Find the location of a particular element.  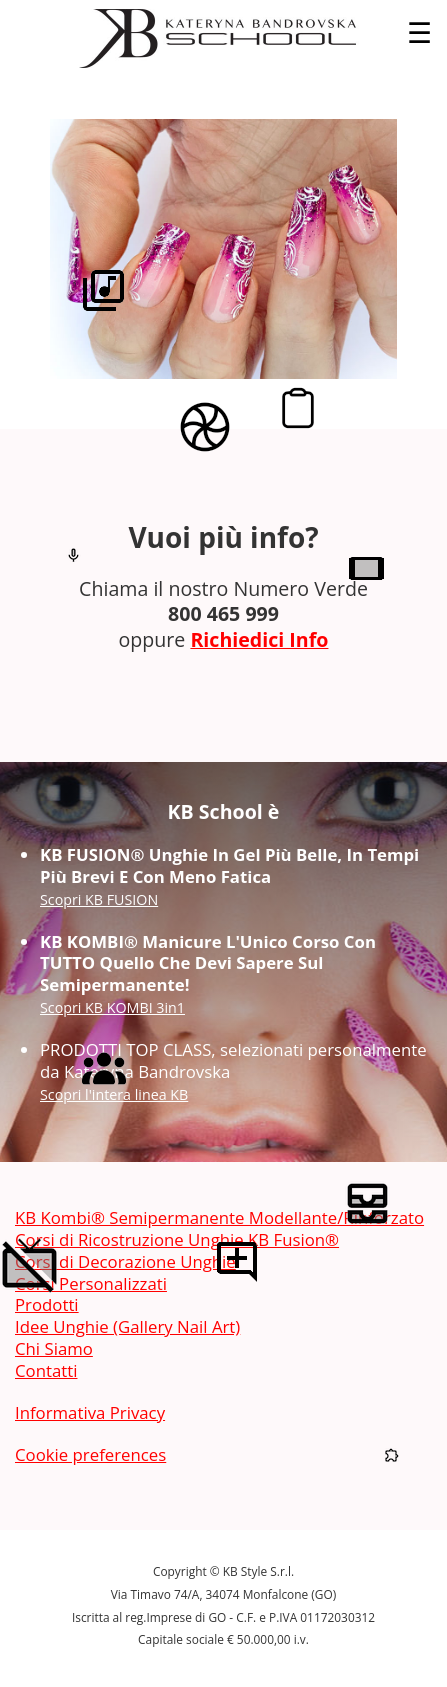

add a new comment is located at coordinates (237, 1262).